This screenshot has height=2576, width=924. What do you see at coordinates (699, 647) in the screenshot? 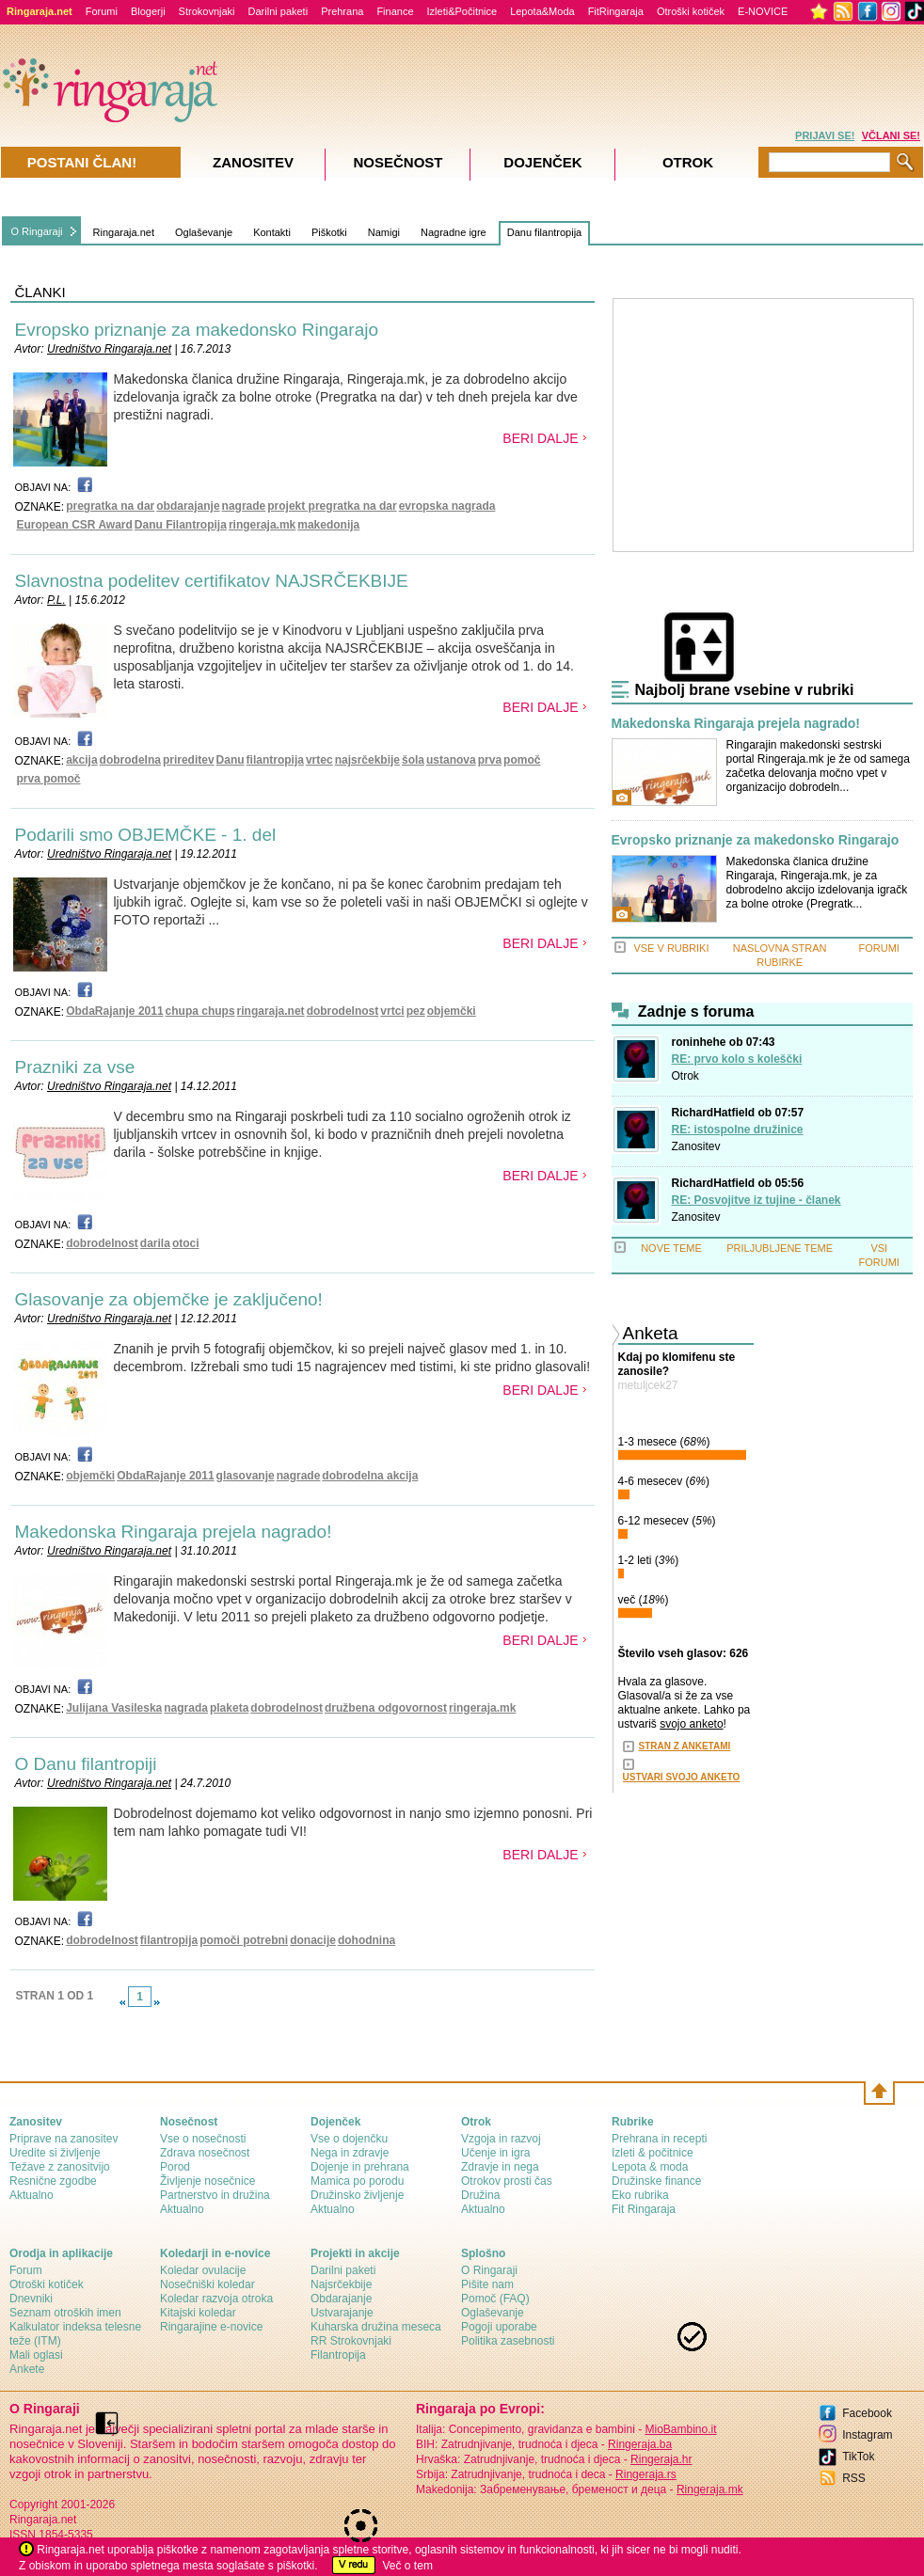
I see `indicates elevator access or location` at bounding box center [699, 647].